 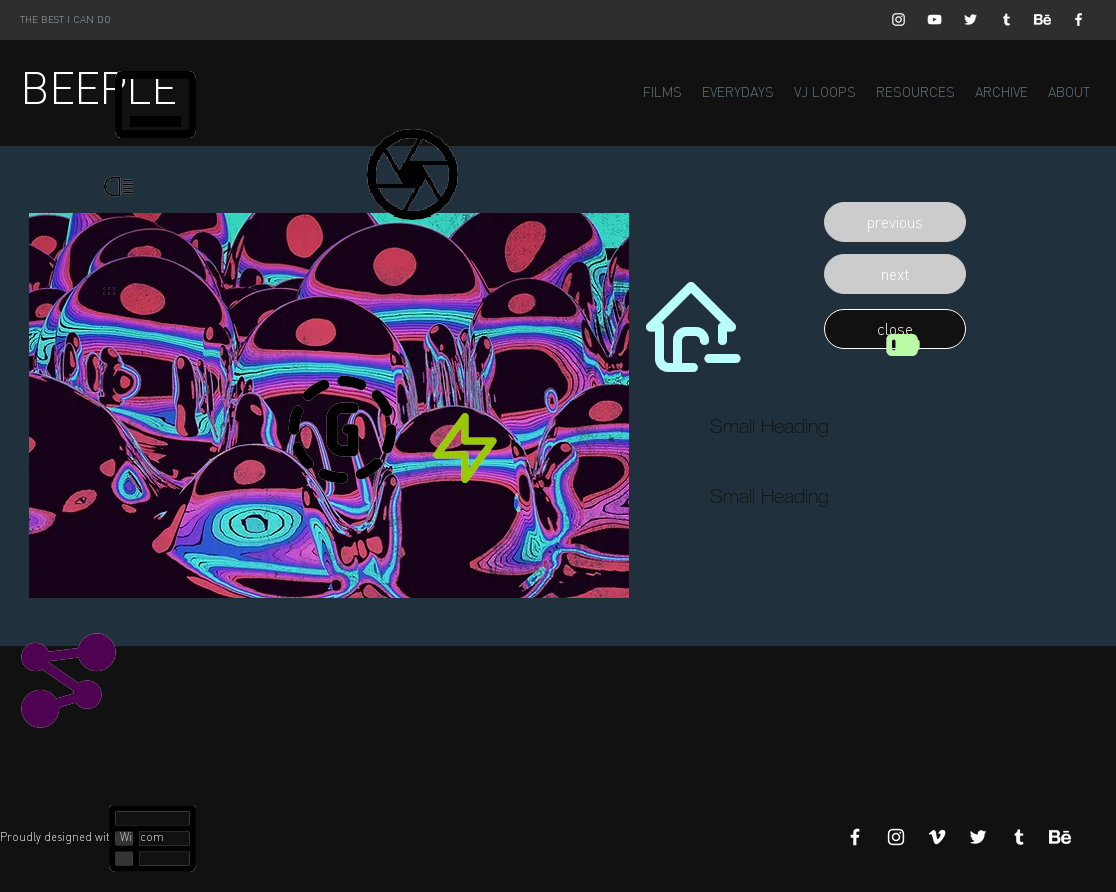 I want to click on remove a property from your saved homes, so click(x=691, y=327).